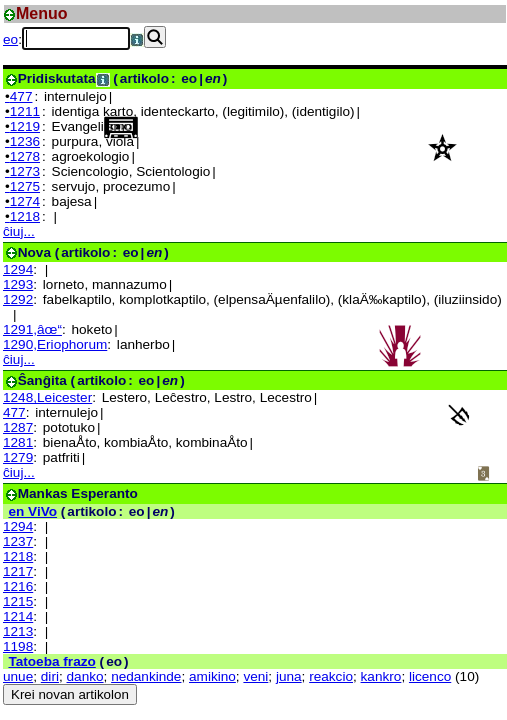 The width and height of the screenshot is (507, 720). I want to click on access retro or vintage audio content, so click(121, 128).